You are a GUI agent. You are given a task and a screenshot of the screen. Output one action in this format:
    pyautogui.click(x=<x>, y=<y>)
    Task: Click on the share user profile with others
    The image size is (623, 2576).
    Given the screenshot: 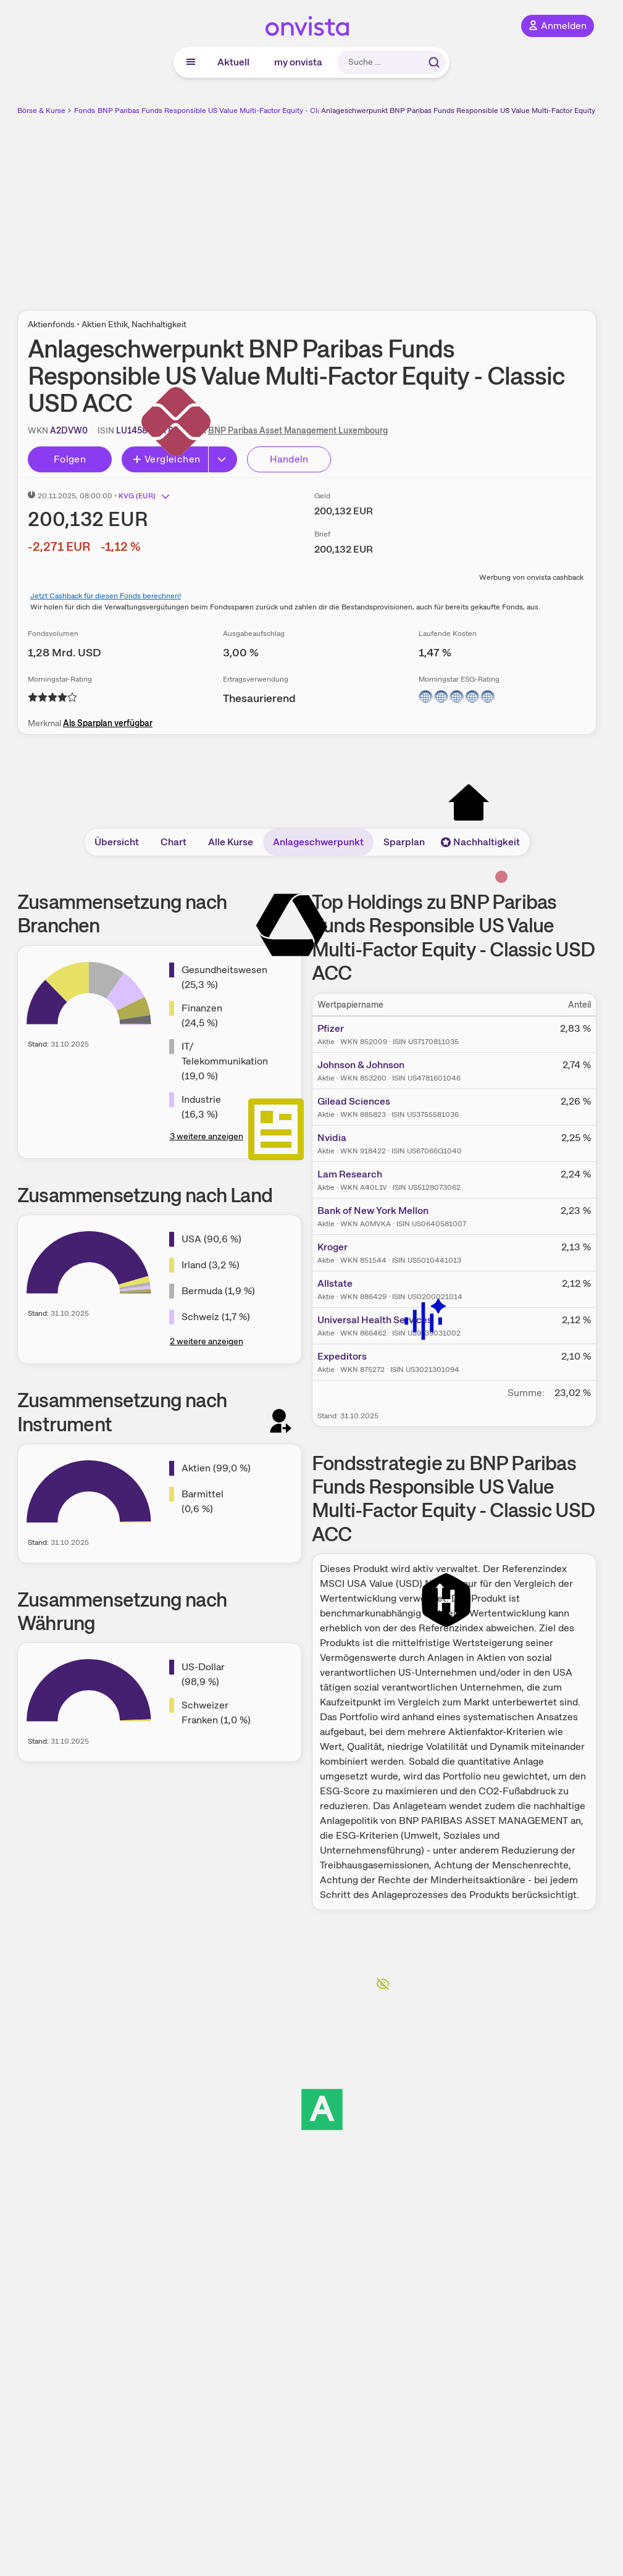 What is the action you would take?
    pyautogui.click(x=279, y=1421)
    